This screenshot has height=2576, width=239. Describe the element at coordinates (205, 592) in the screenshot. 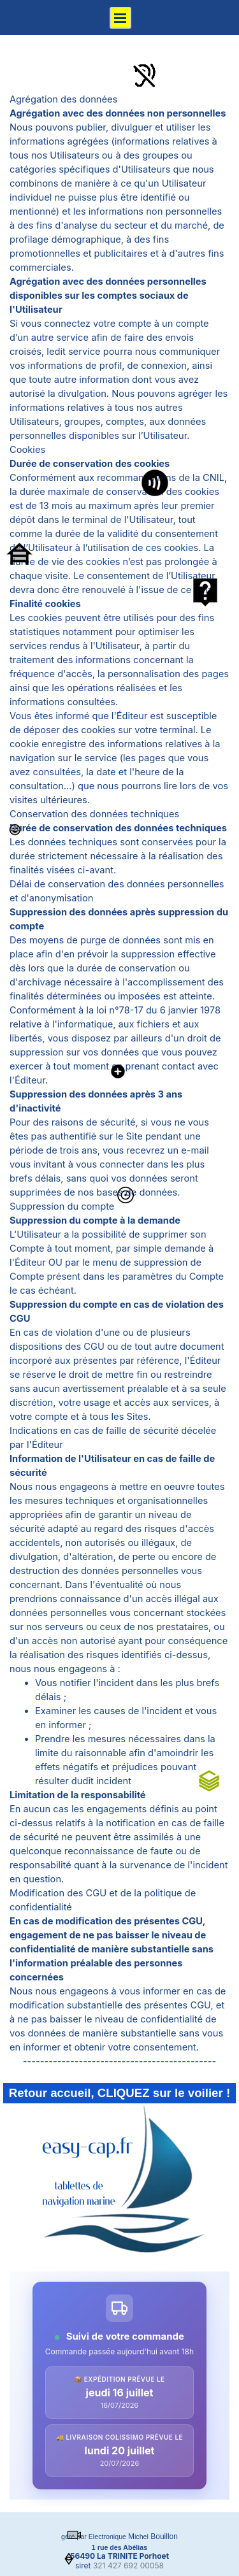

I see `access live help or support chat` at that location.